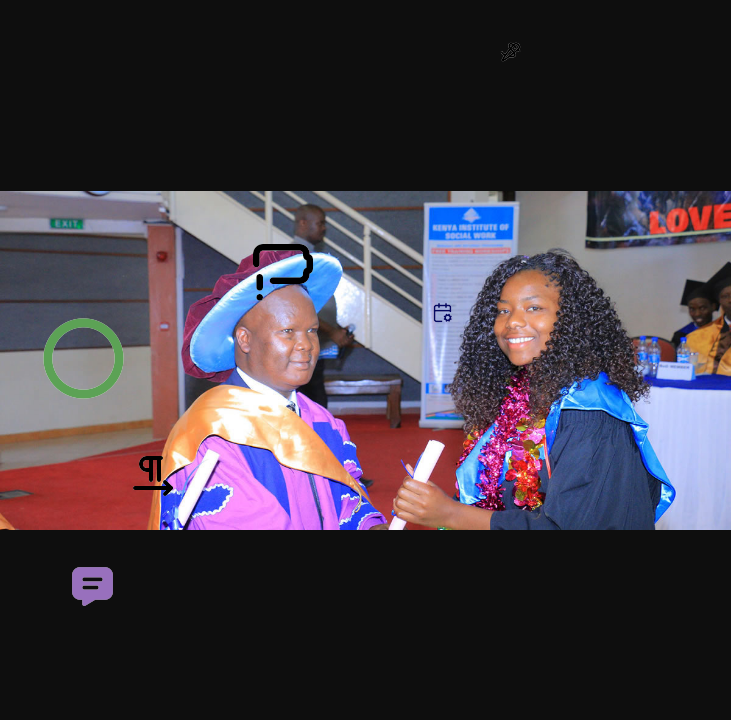 This screenshot has height=720, width=731. I want to click on move paragraph to the right, so click(153, 476).